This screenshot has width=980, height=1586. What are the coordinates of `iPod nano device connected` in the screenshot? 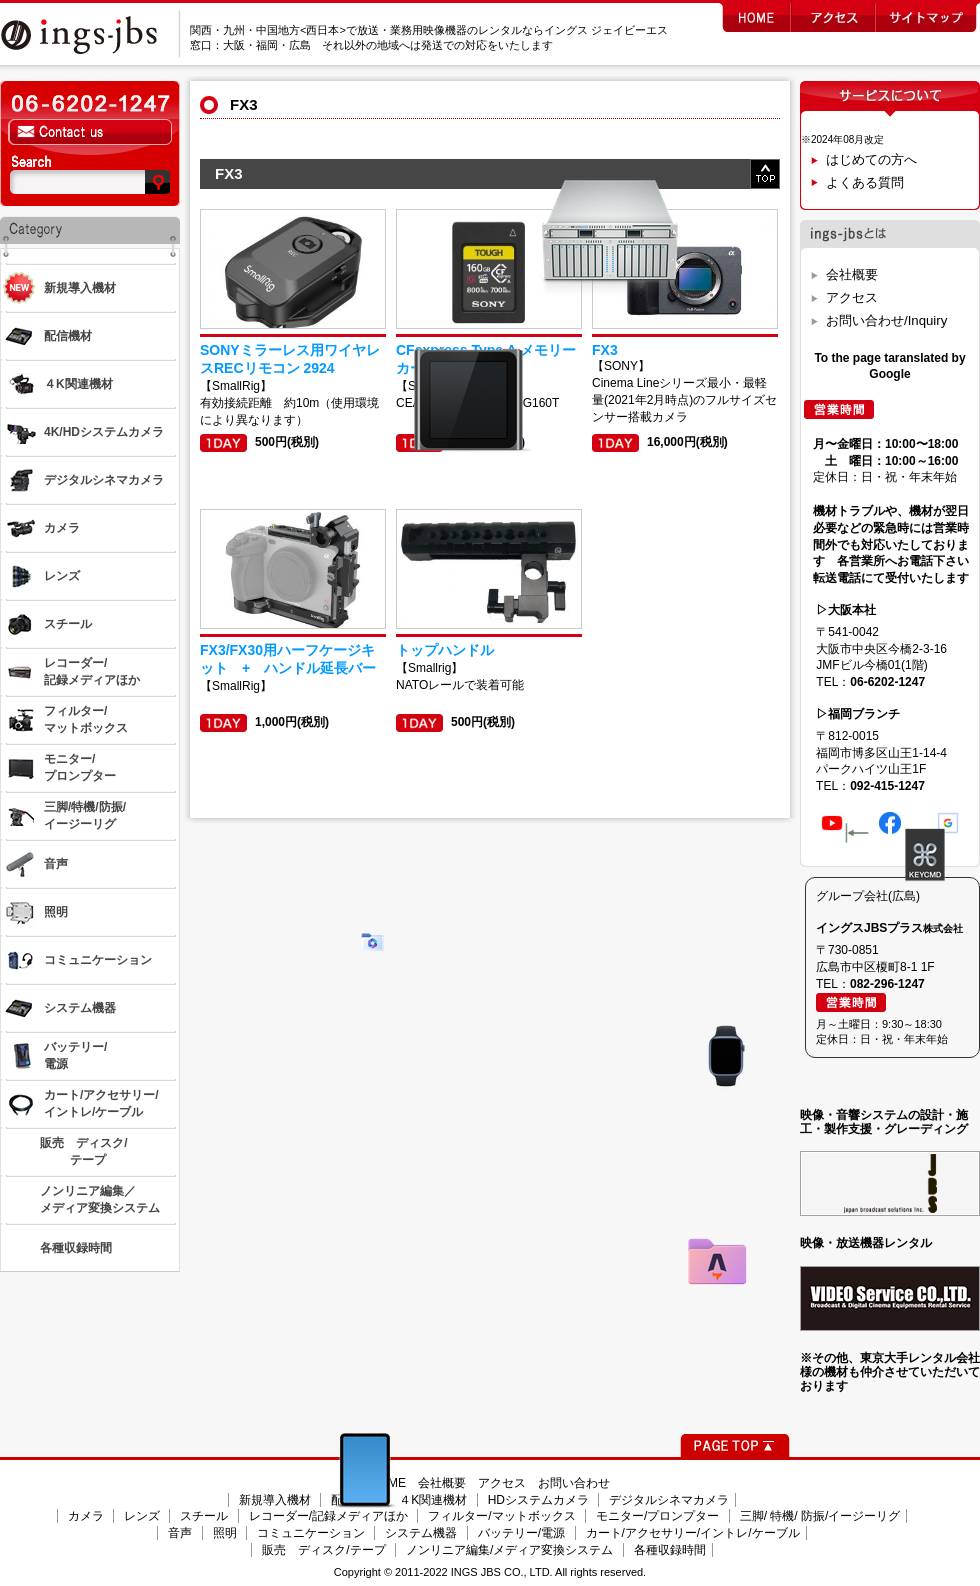 It's located at (468, 399).